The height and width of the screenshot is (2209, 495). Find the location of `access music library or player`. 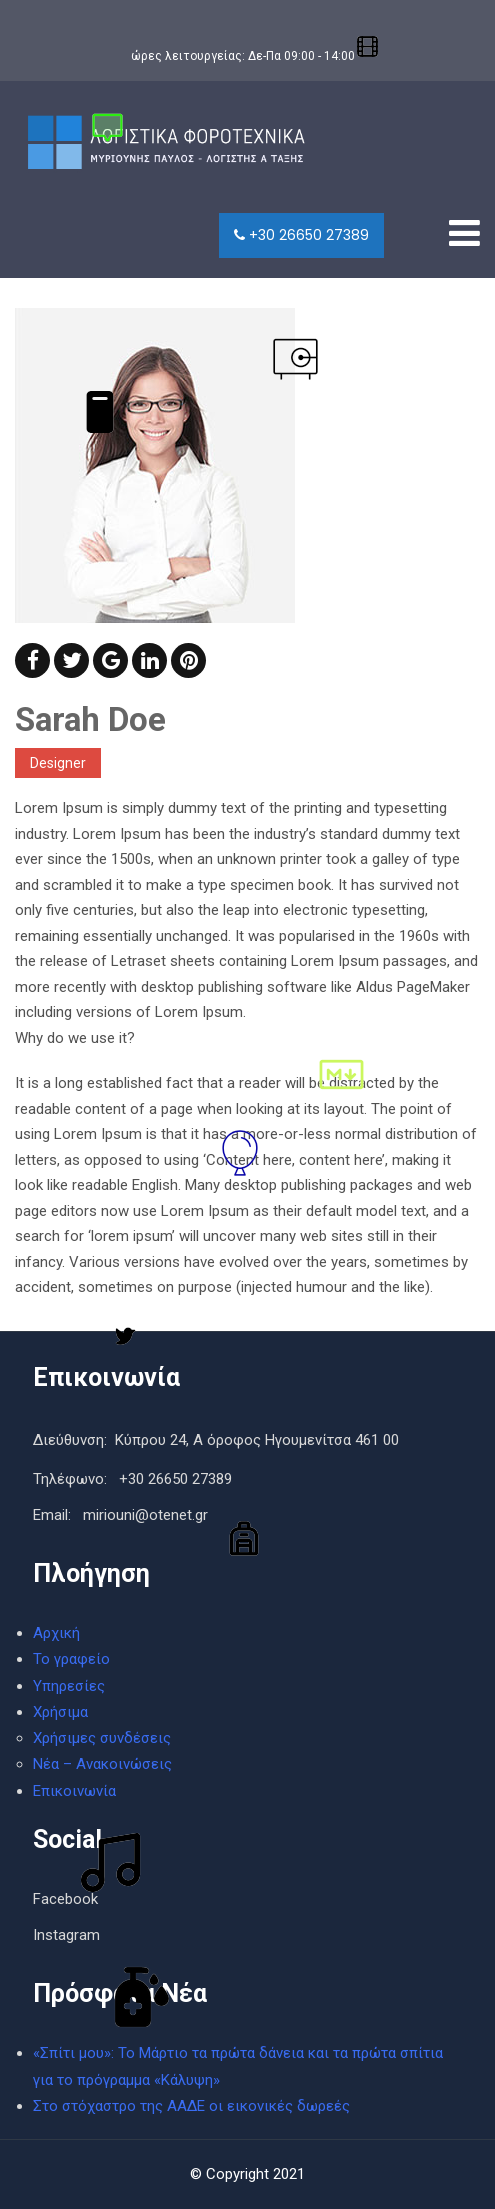

access music library or player is located at coordinates (110, 1862).